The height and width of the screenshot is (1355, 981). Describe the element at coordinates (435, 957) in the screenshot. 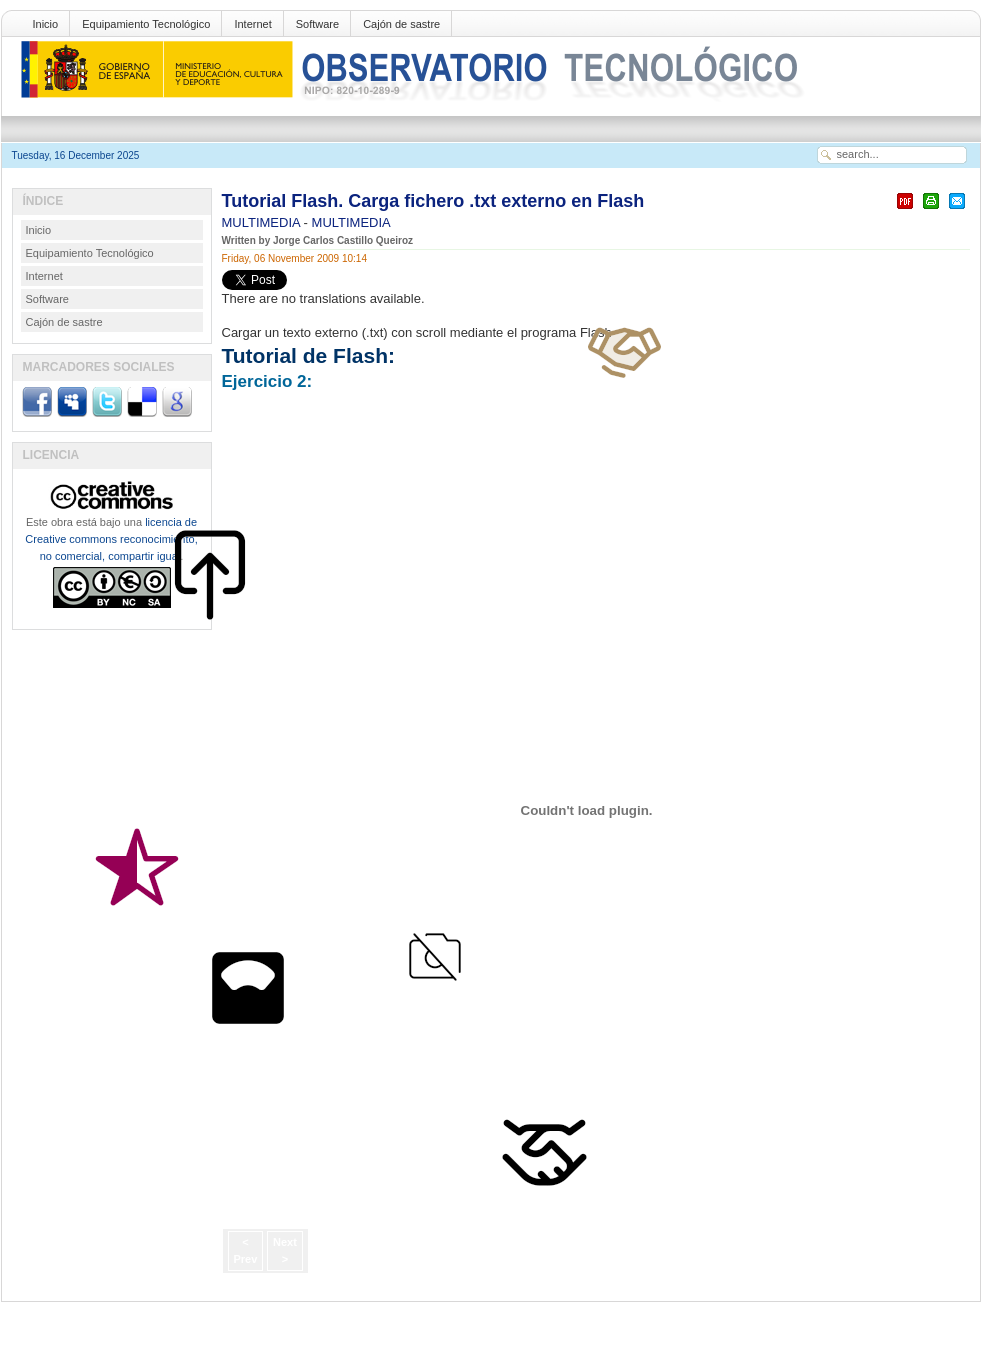

I see `camera is disabled or unavailable` at that location.